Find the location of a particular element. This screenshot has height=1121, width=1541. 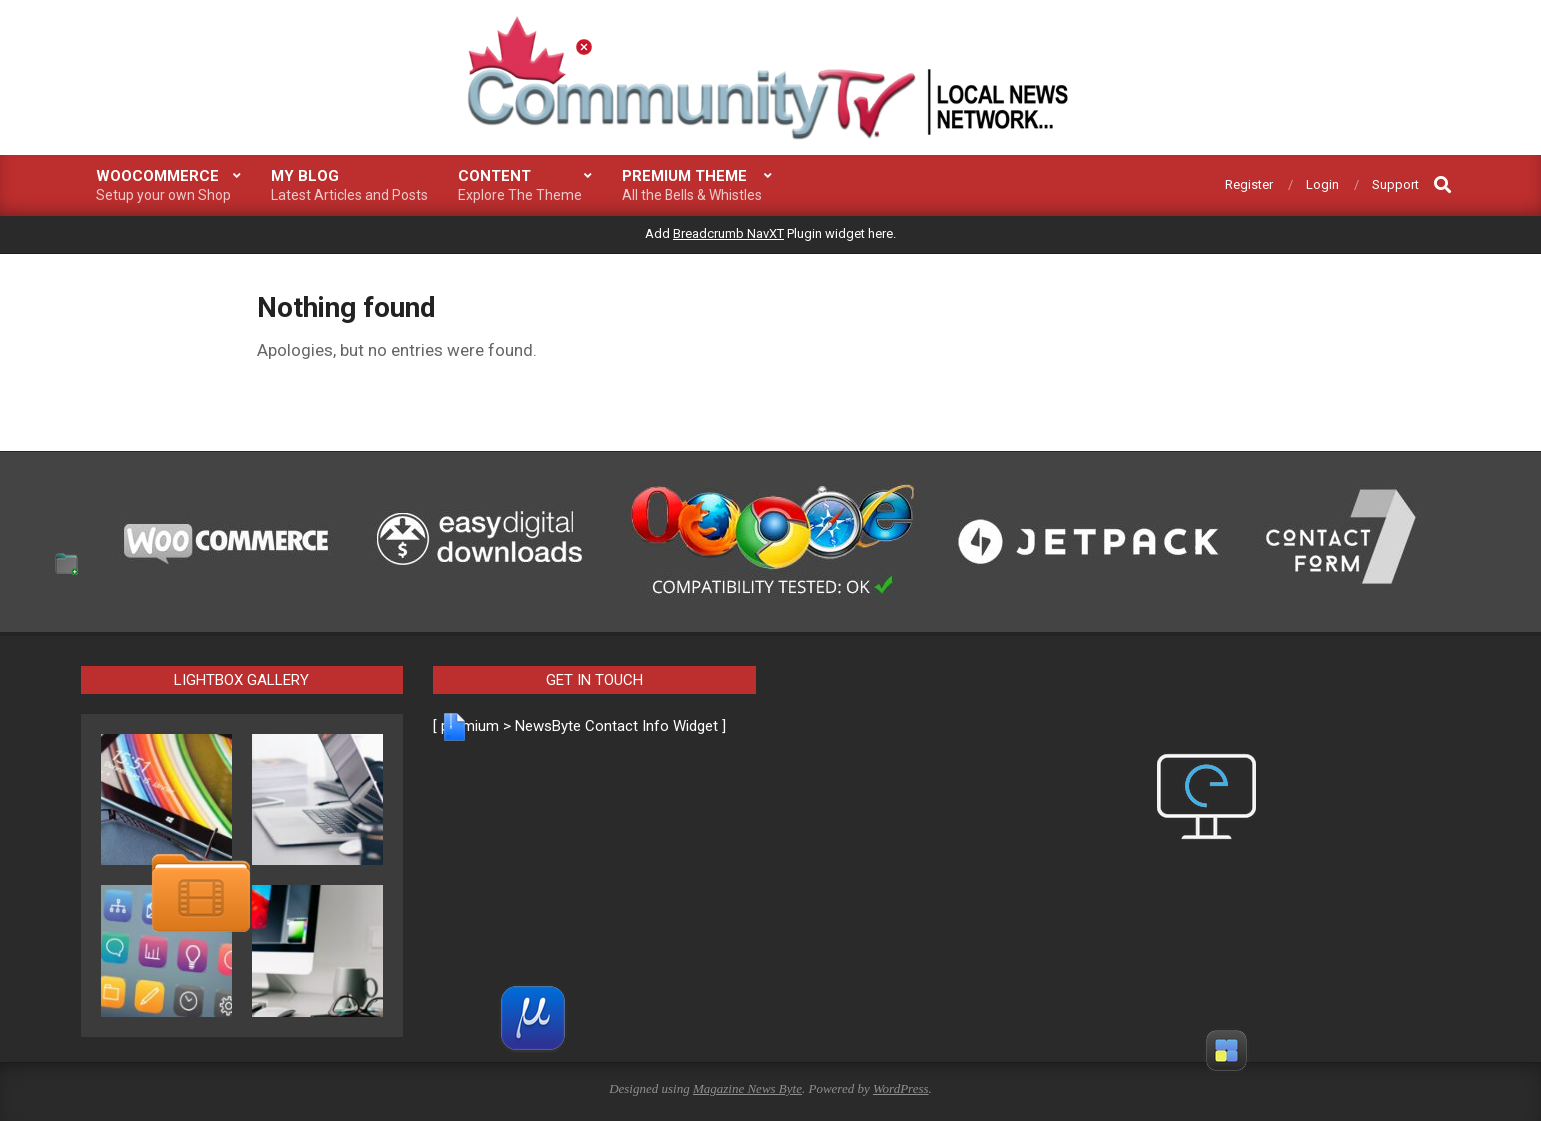

a compressed or archived software file is located at coordinates (454, 727).